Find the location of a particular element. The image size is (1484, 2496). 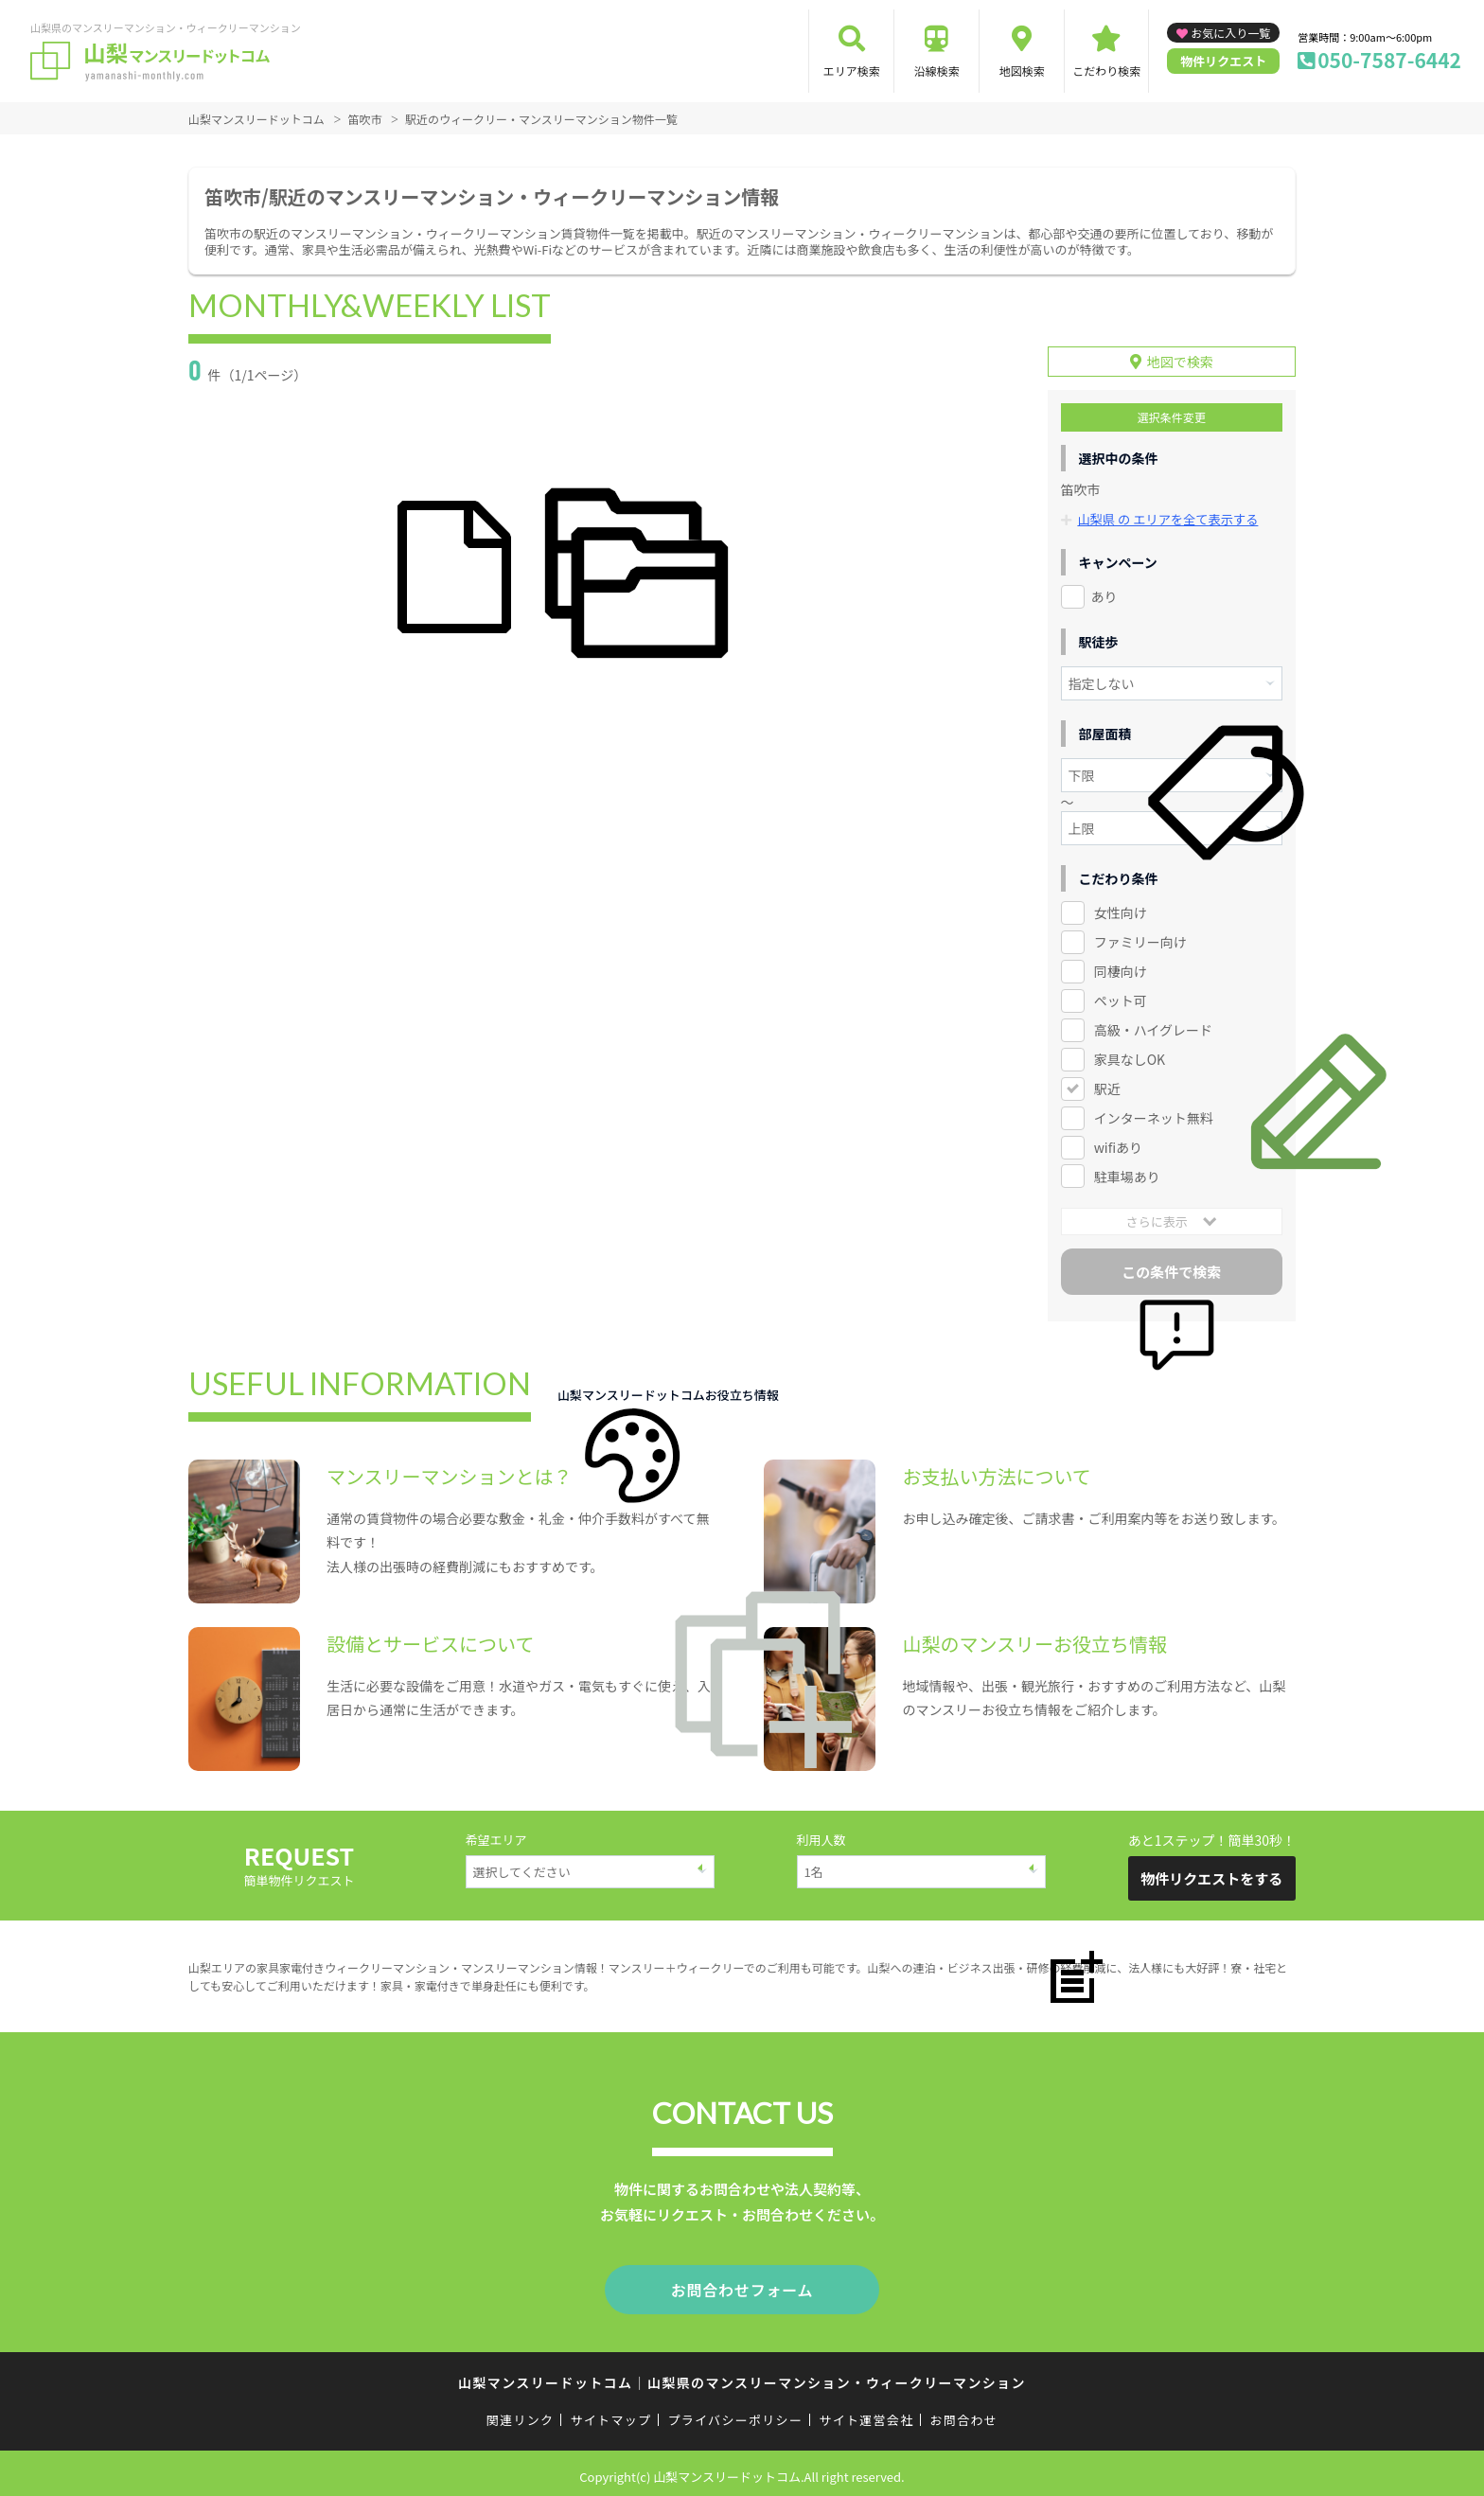

open color picker or palette is located at coordinates (632, 1456).